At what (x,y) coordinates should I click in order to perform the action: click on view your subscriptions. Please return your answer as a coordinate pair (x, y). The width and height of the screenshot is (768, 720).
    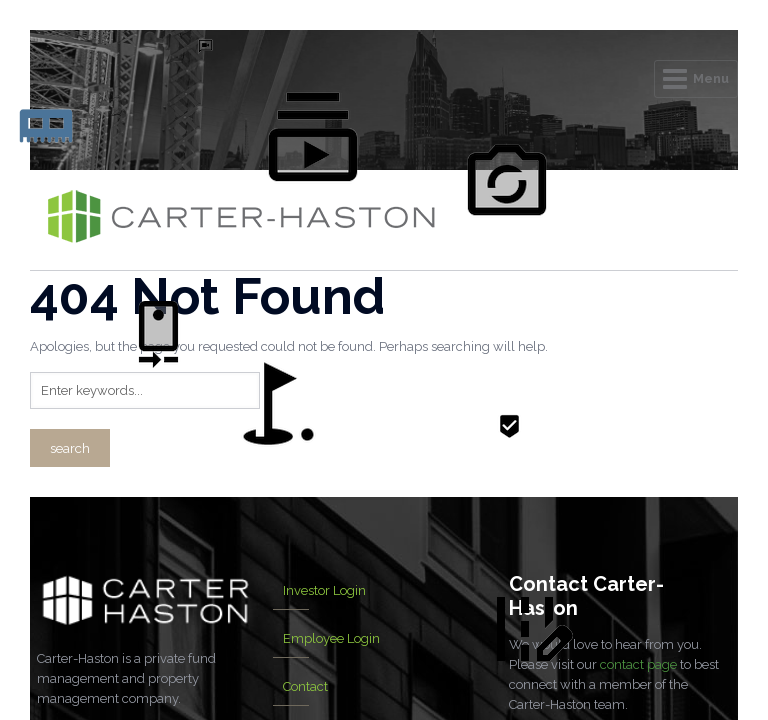
    Looking at the image, I should click on (313, 137).